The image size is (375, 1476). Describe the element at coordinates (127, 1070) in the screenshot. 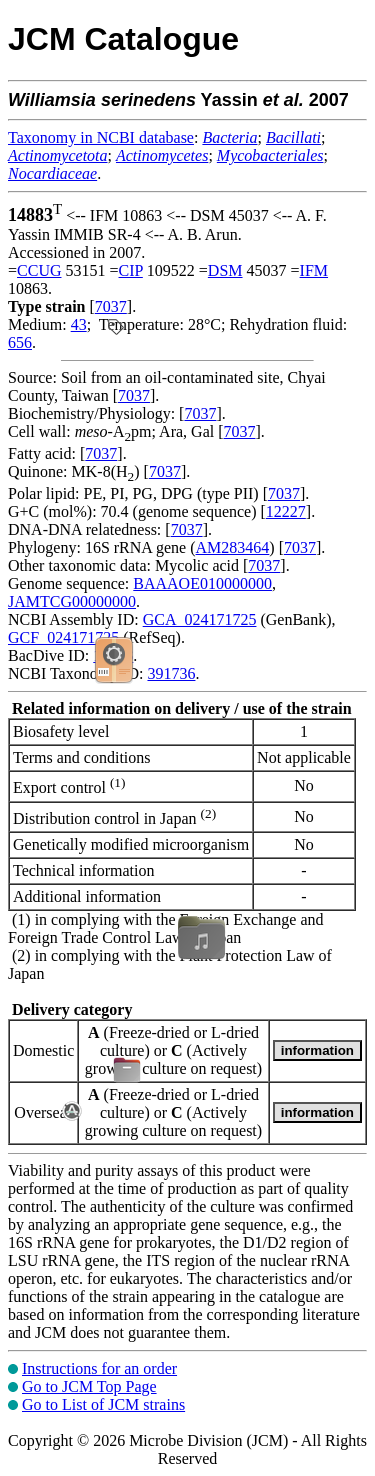

I see `open the file manager application` at that location.